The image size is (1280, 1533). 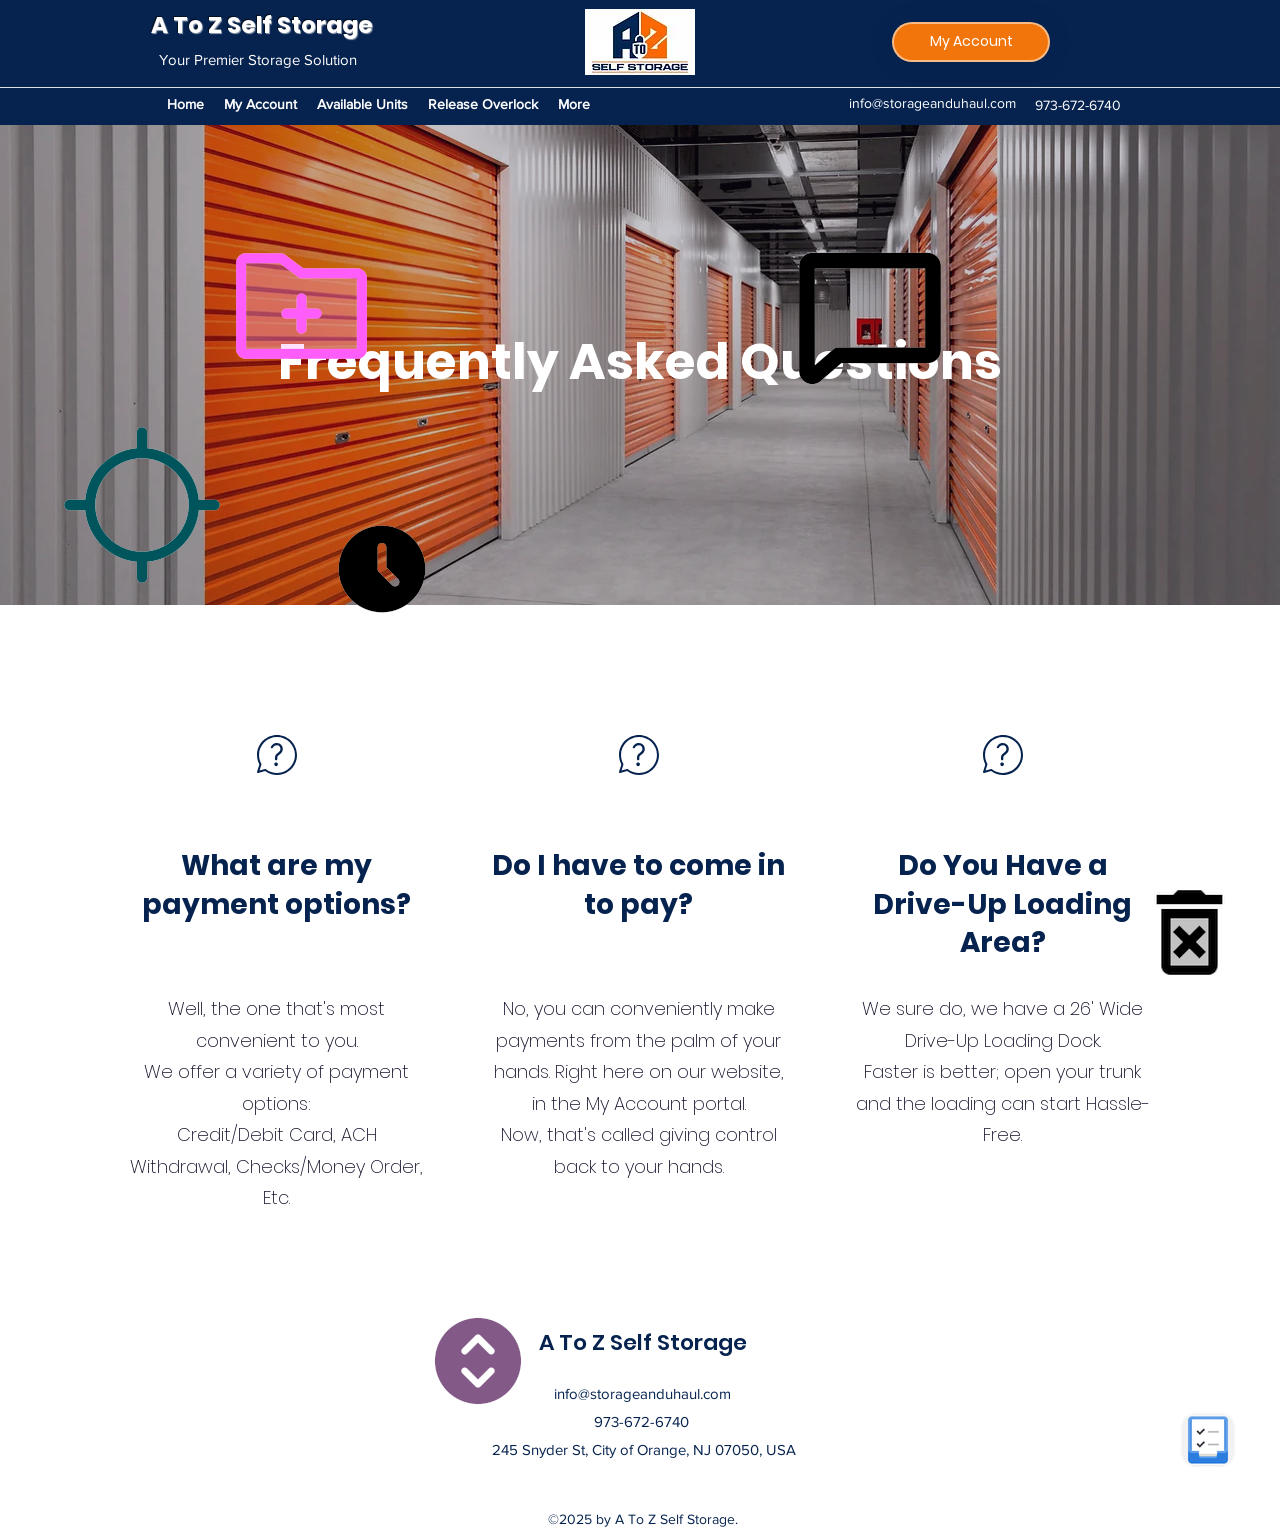 I want to click on view time or clock settings, so click(x=382, y=569).